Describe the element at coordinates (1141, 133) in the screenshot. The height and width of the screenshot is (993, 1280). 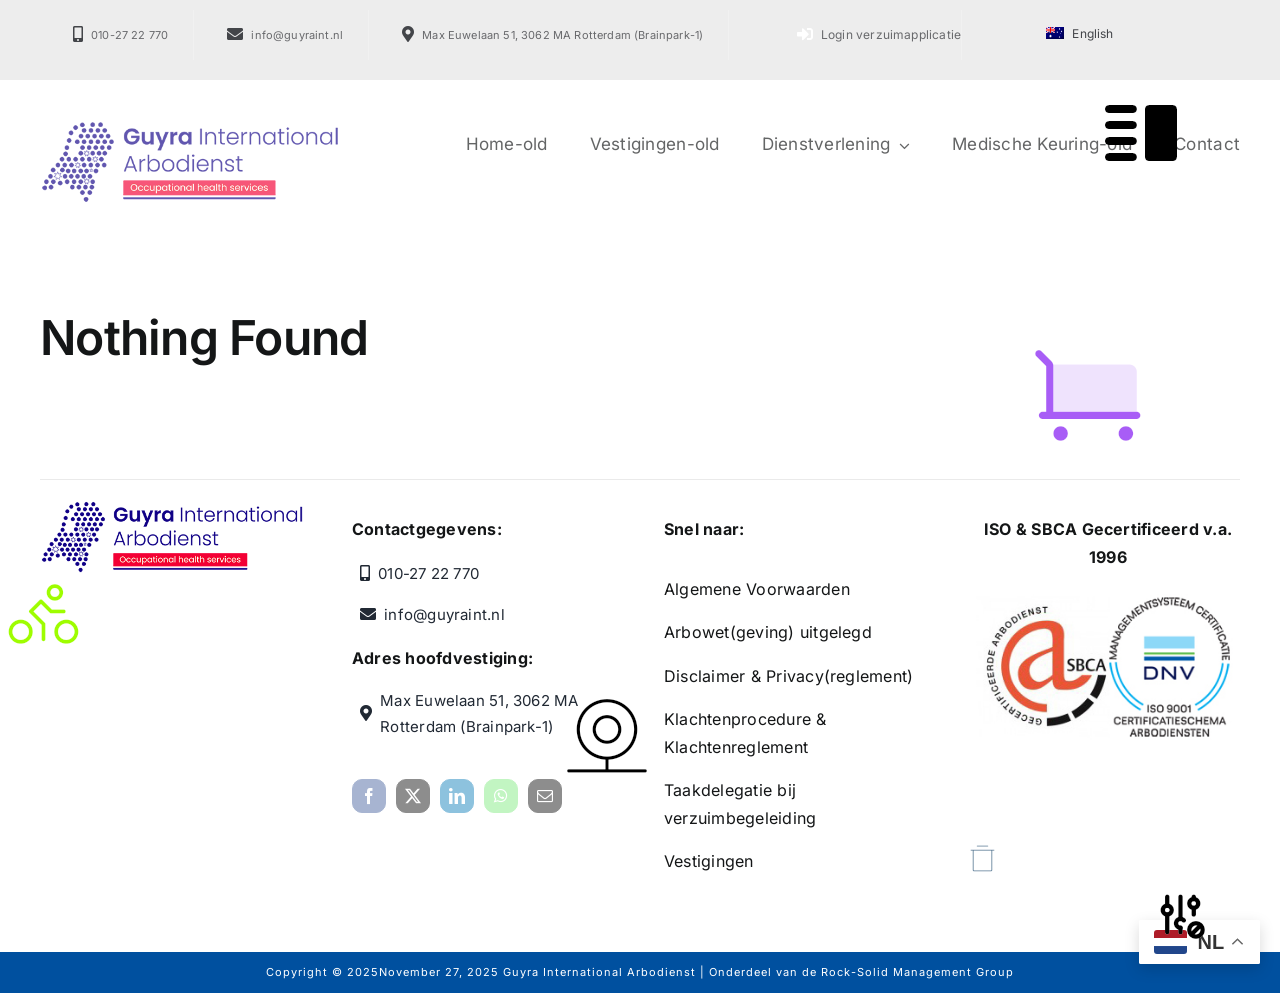
I see `toggle vertical split view layout` at that location.